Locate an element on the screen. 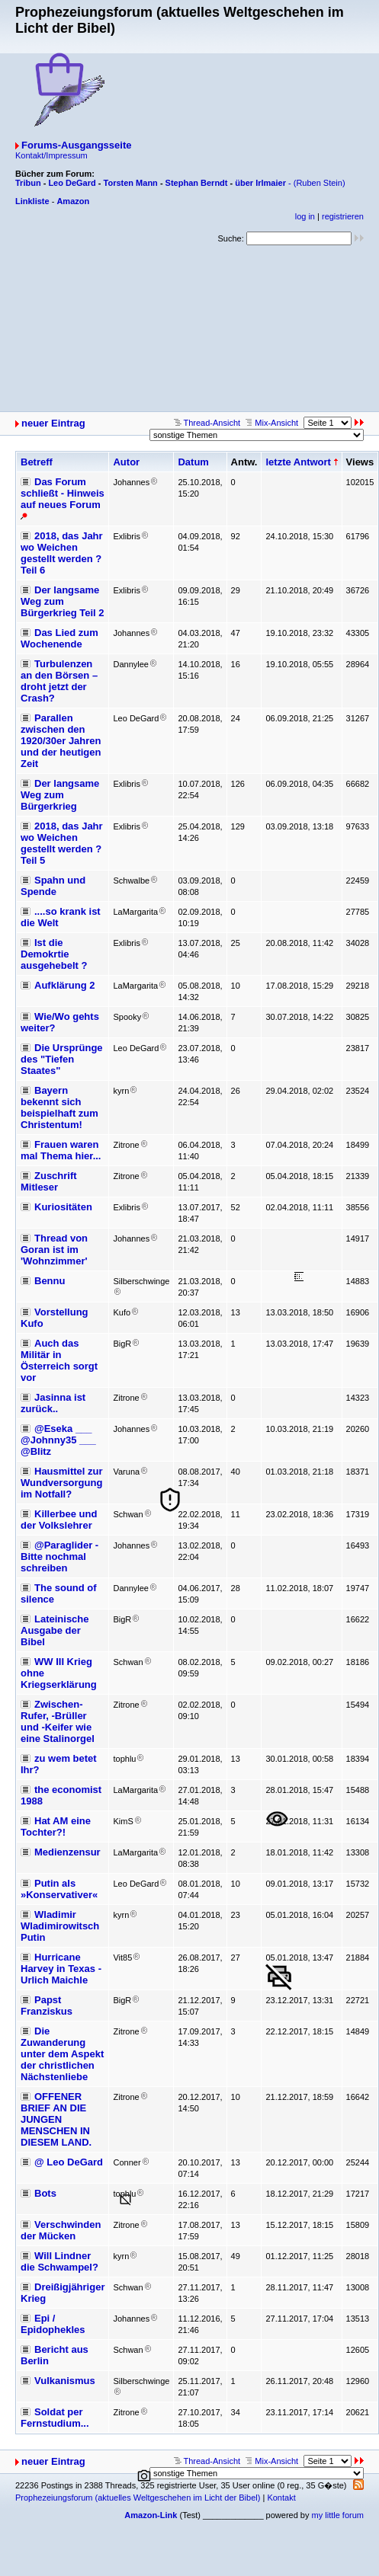 The height and width of the screenshot is (2576, 379). view your shopping bag is located at coordinates (59, 77).